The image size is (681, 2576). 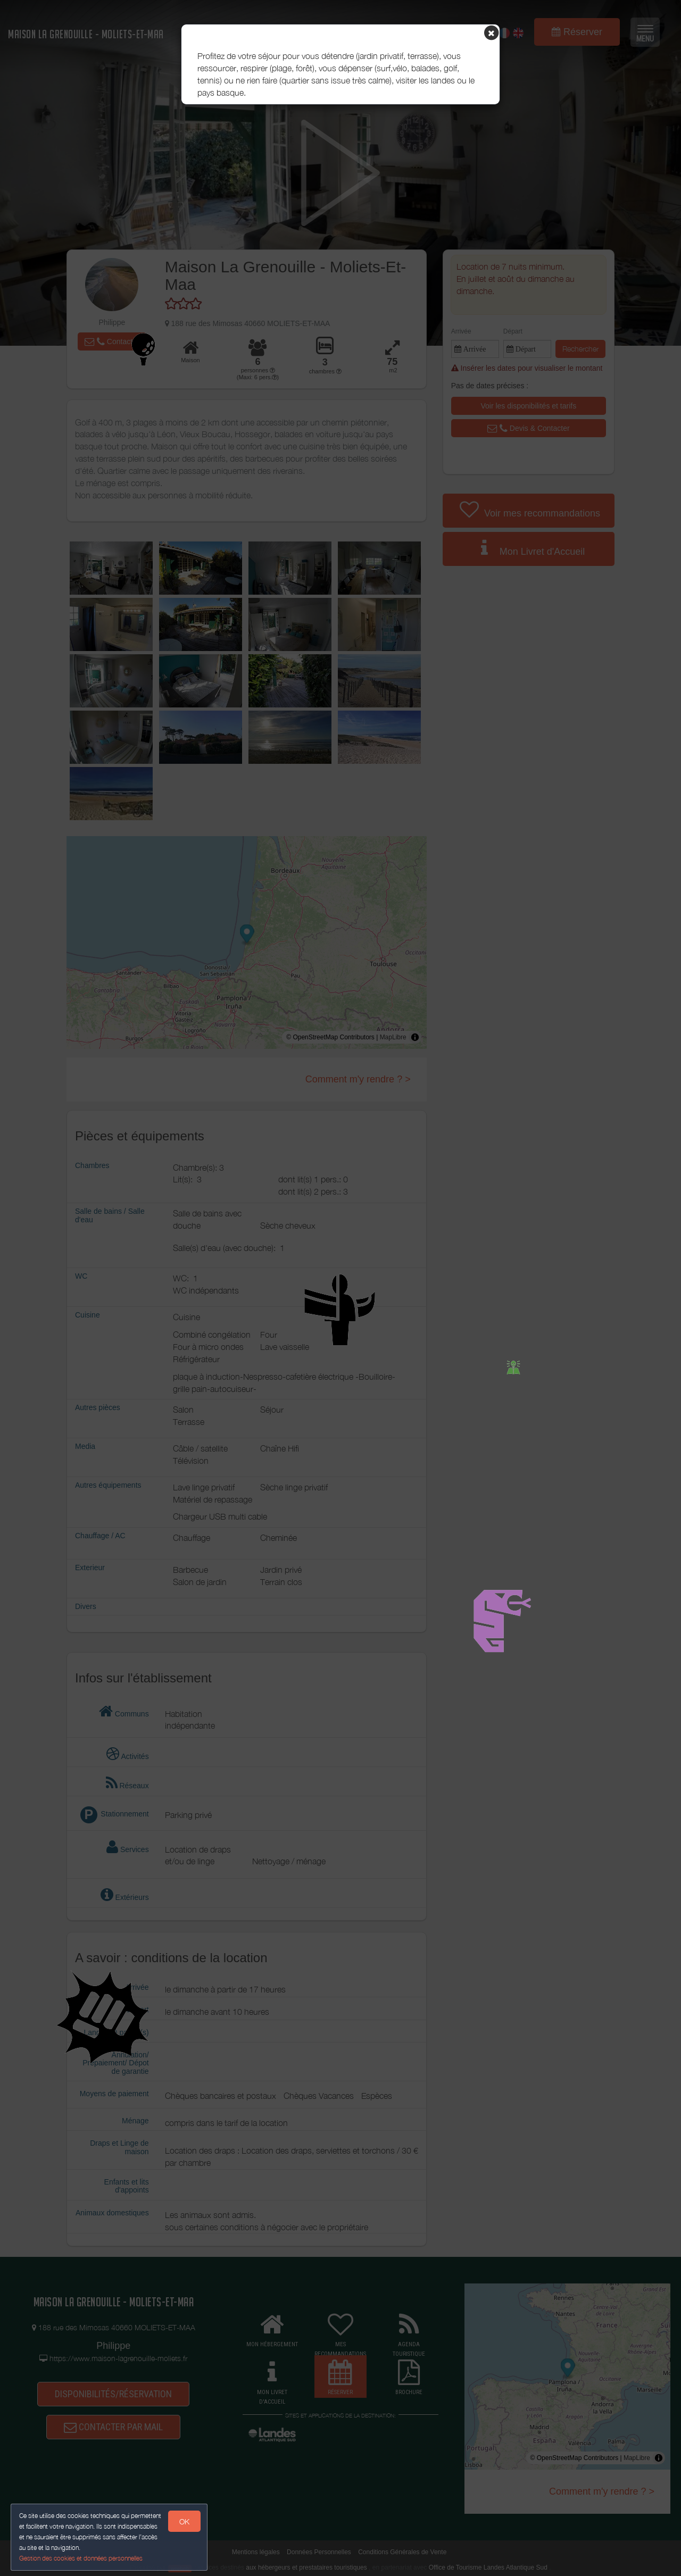 I want to click on access snake totem or serpent-themed game content, so click(x=500, y=1621).